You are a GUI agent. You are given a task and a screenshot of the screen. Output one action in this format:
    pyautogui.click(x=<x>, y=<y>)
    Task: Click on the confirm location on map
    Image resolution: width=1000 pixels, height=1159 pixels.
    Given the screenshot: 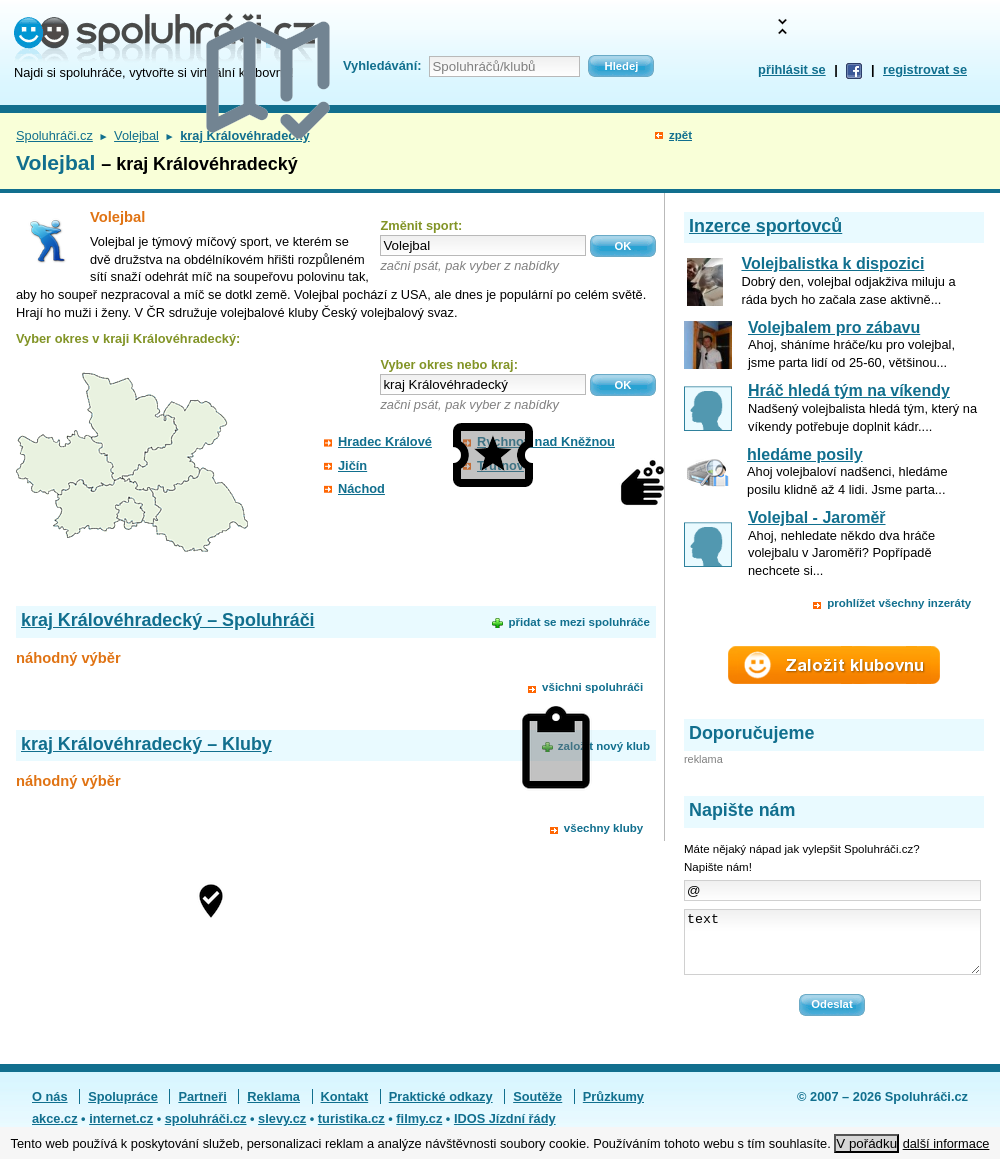 What is the action you would take?
    pyautogui.click(x=268, y=77)
    